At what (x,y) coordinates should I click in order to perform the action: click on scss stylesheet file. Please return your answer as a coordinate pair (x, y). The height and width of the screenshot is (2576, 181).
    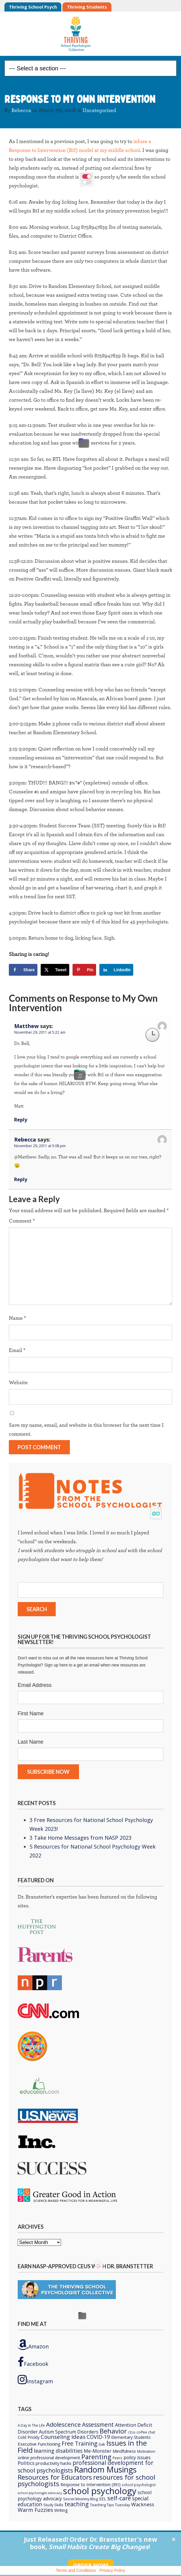
    Looking at the image, I should click on (99, 2265).